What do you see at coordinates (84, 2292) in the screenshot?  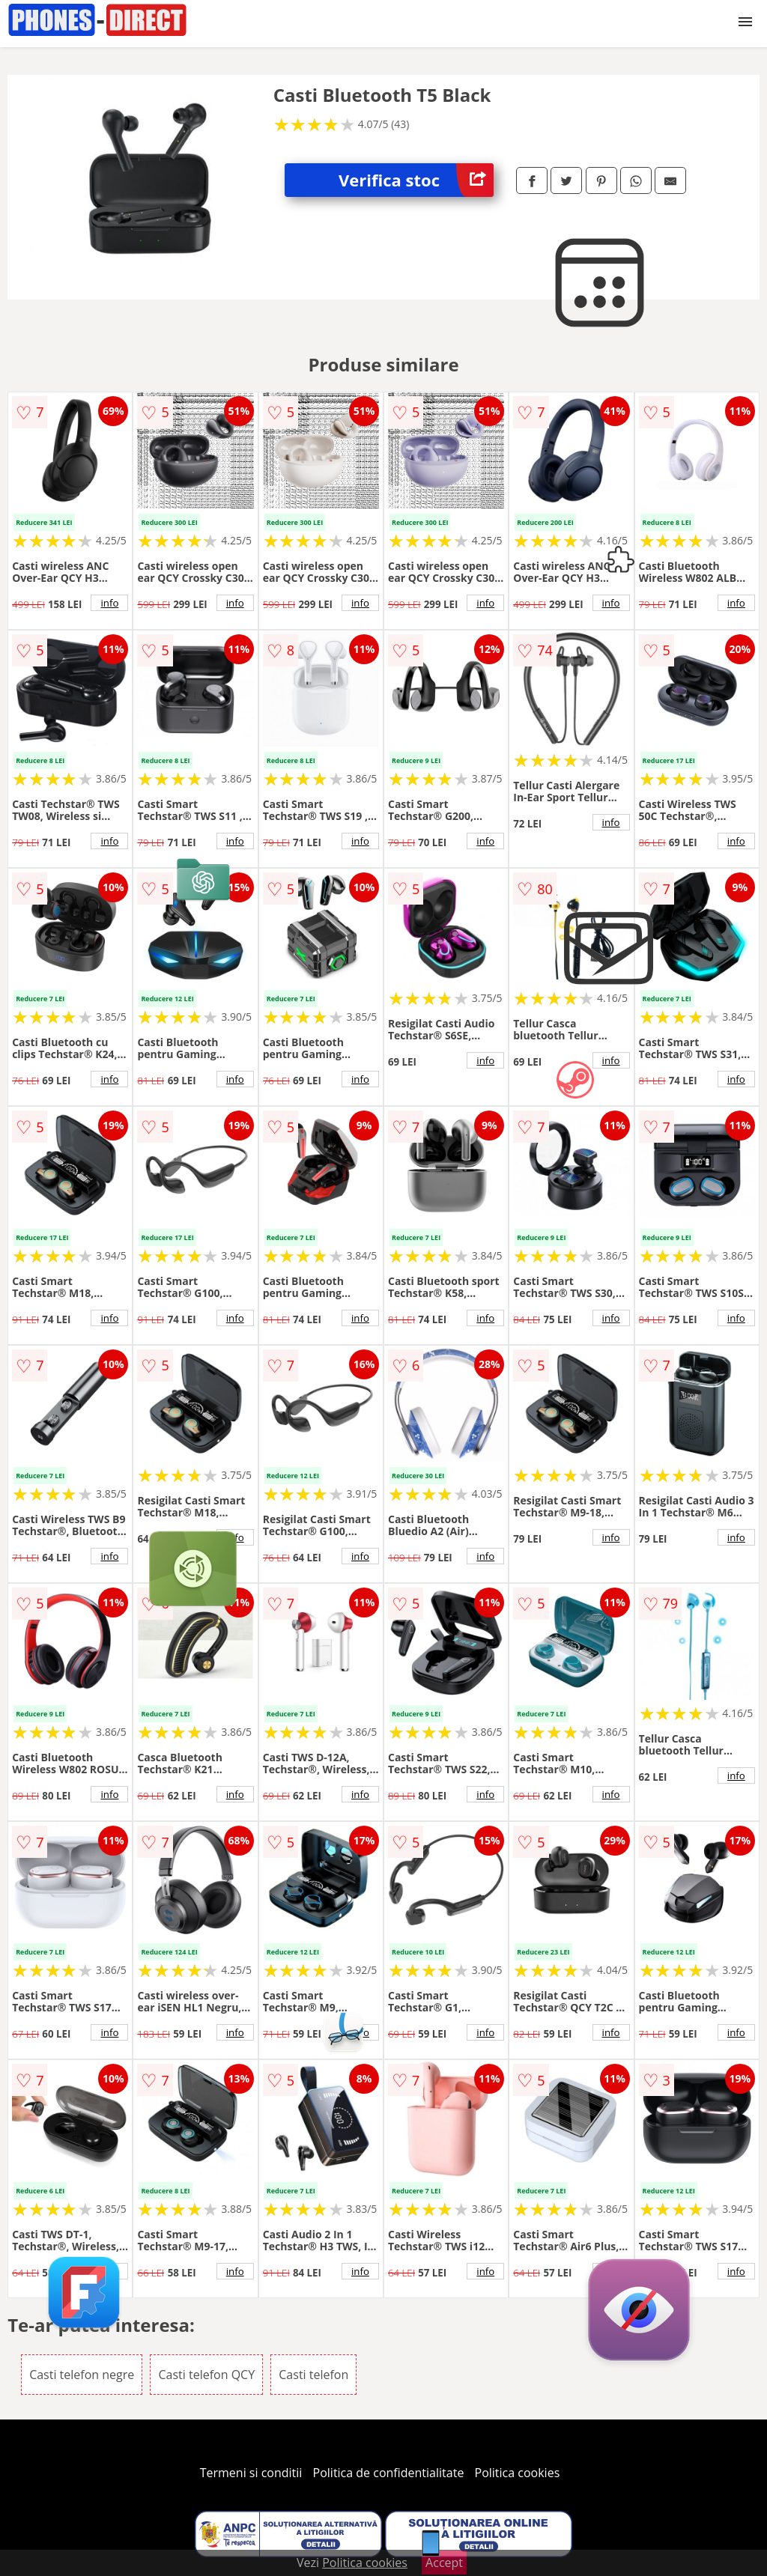 I see `open FreeCAD application` at bounding box center [84, 2292].